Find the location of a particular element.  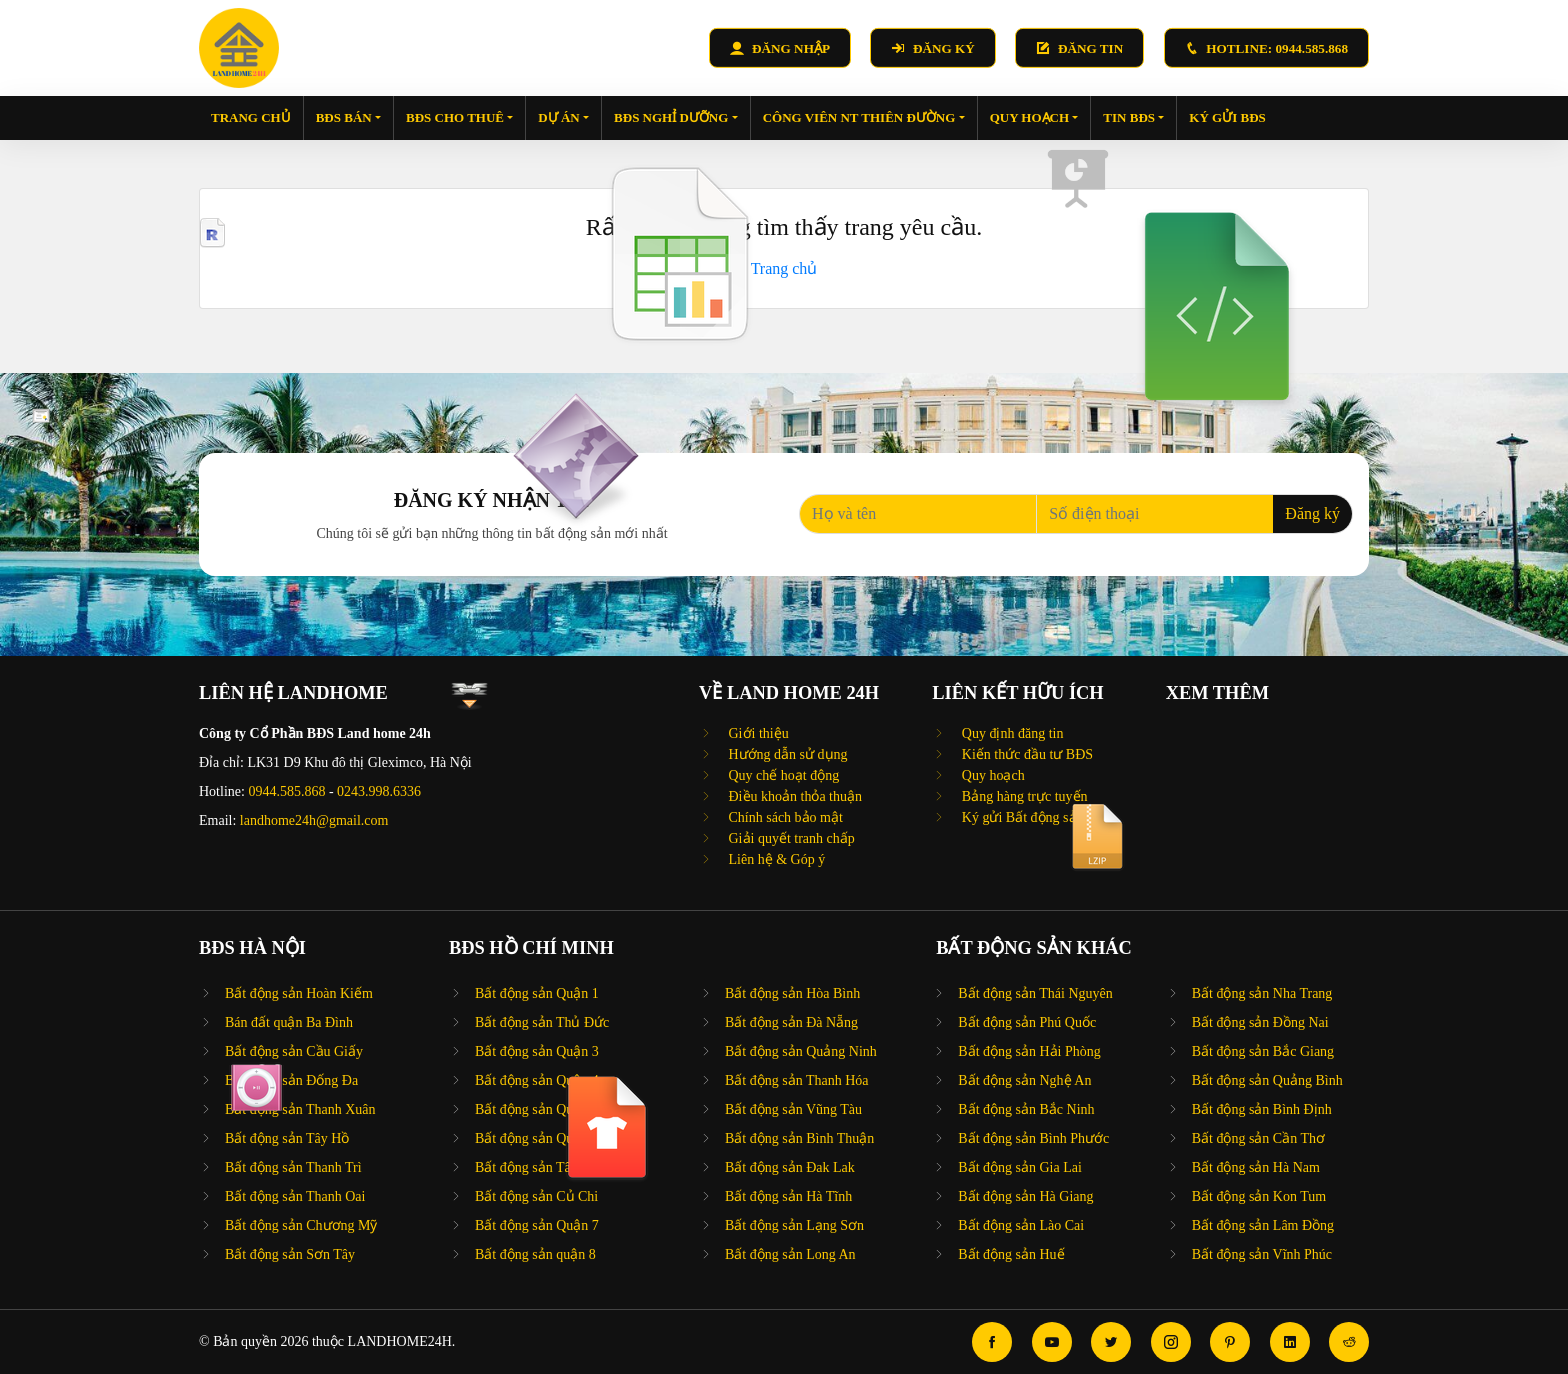

open or view a presentation file is located at coordinates (1078, 176).